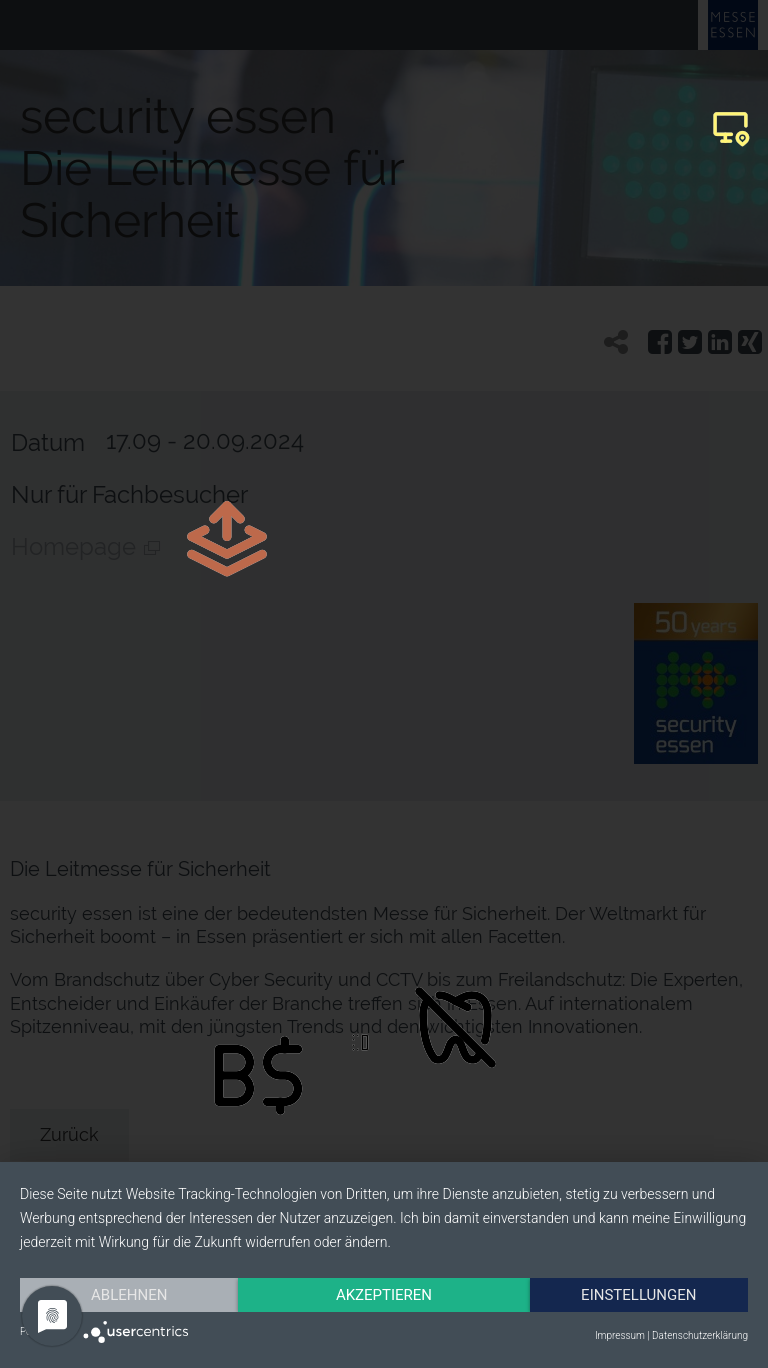 This screenshot has height=1368, width=768. What do you see at coordinates (455, 1027) in the screenshot?
I see `dental services unavailable` at bounding box center [455, 1027].